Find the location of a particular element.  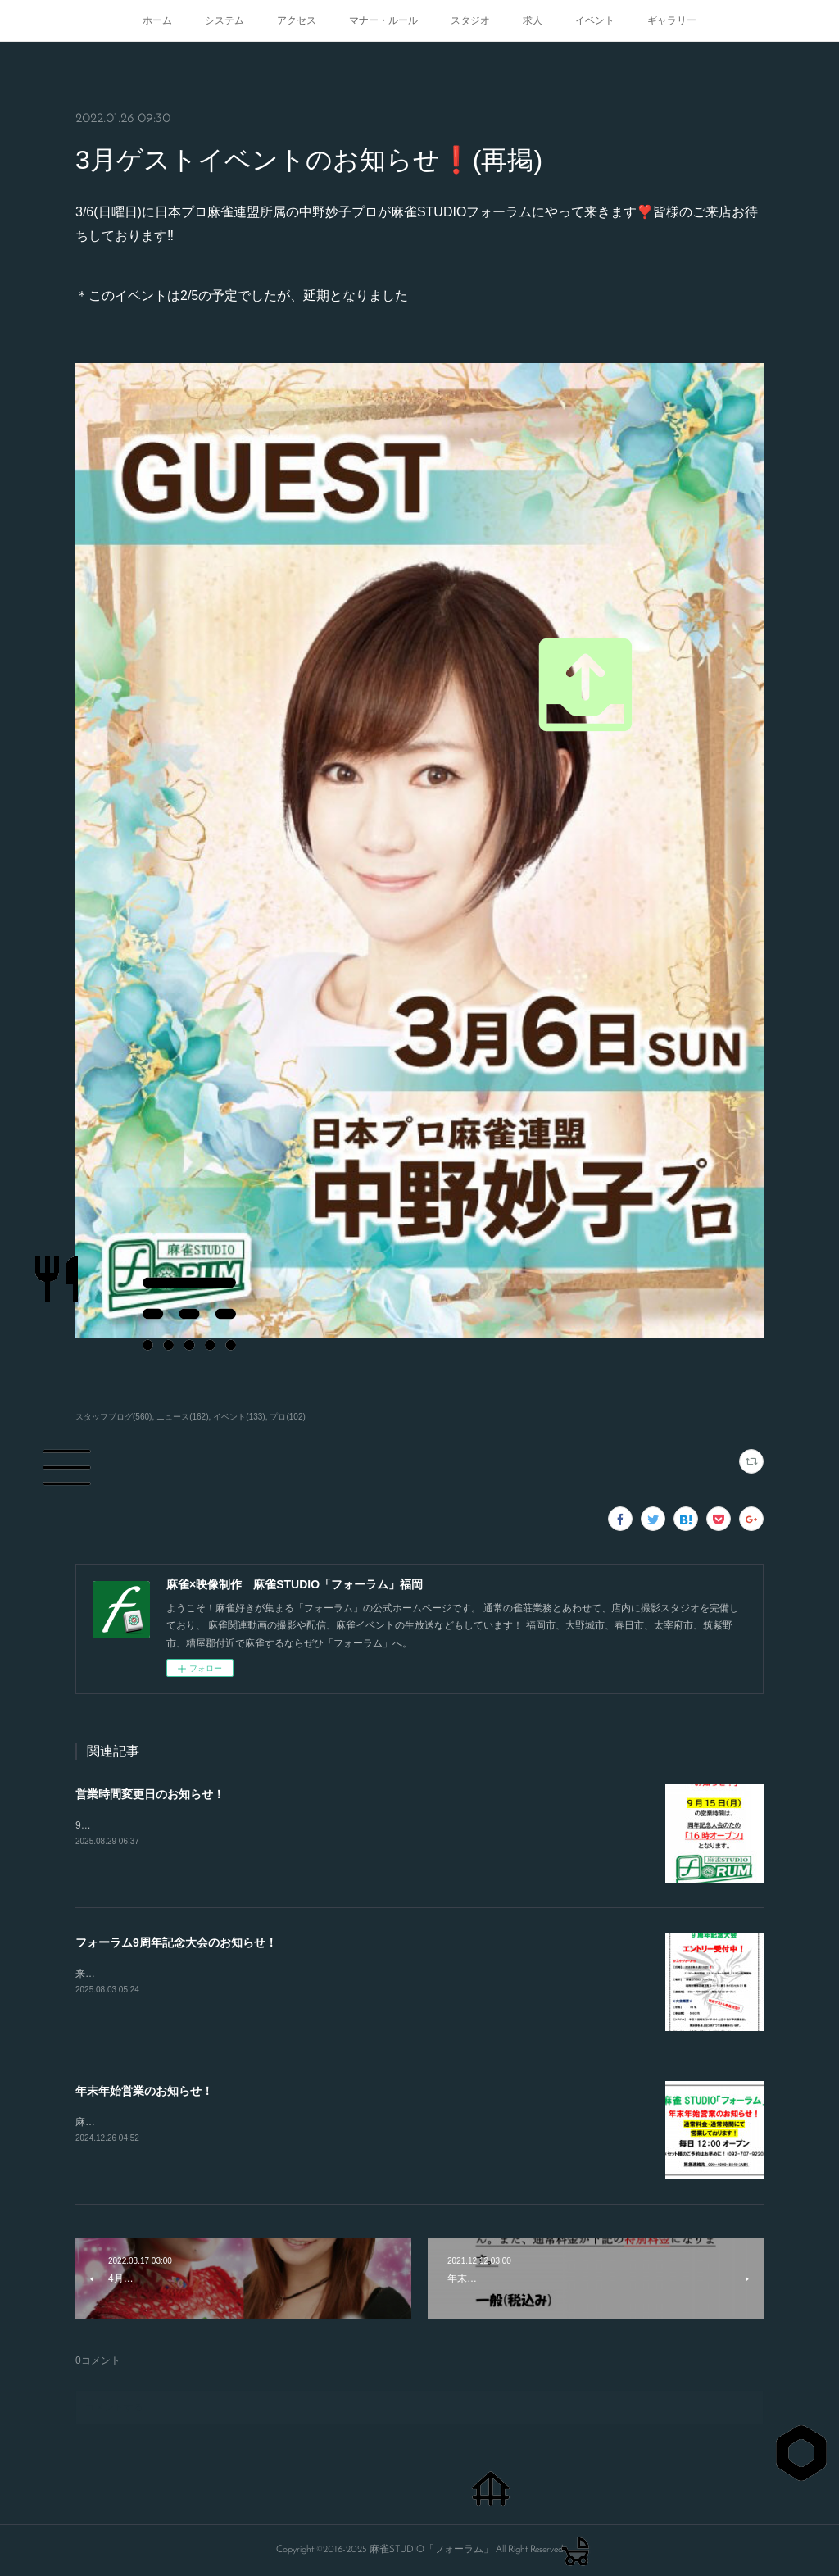

view items in list format is located at coordinates (66, 1467).